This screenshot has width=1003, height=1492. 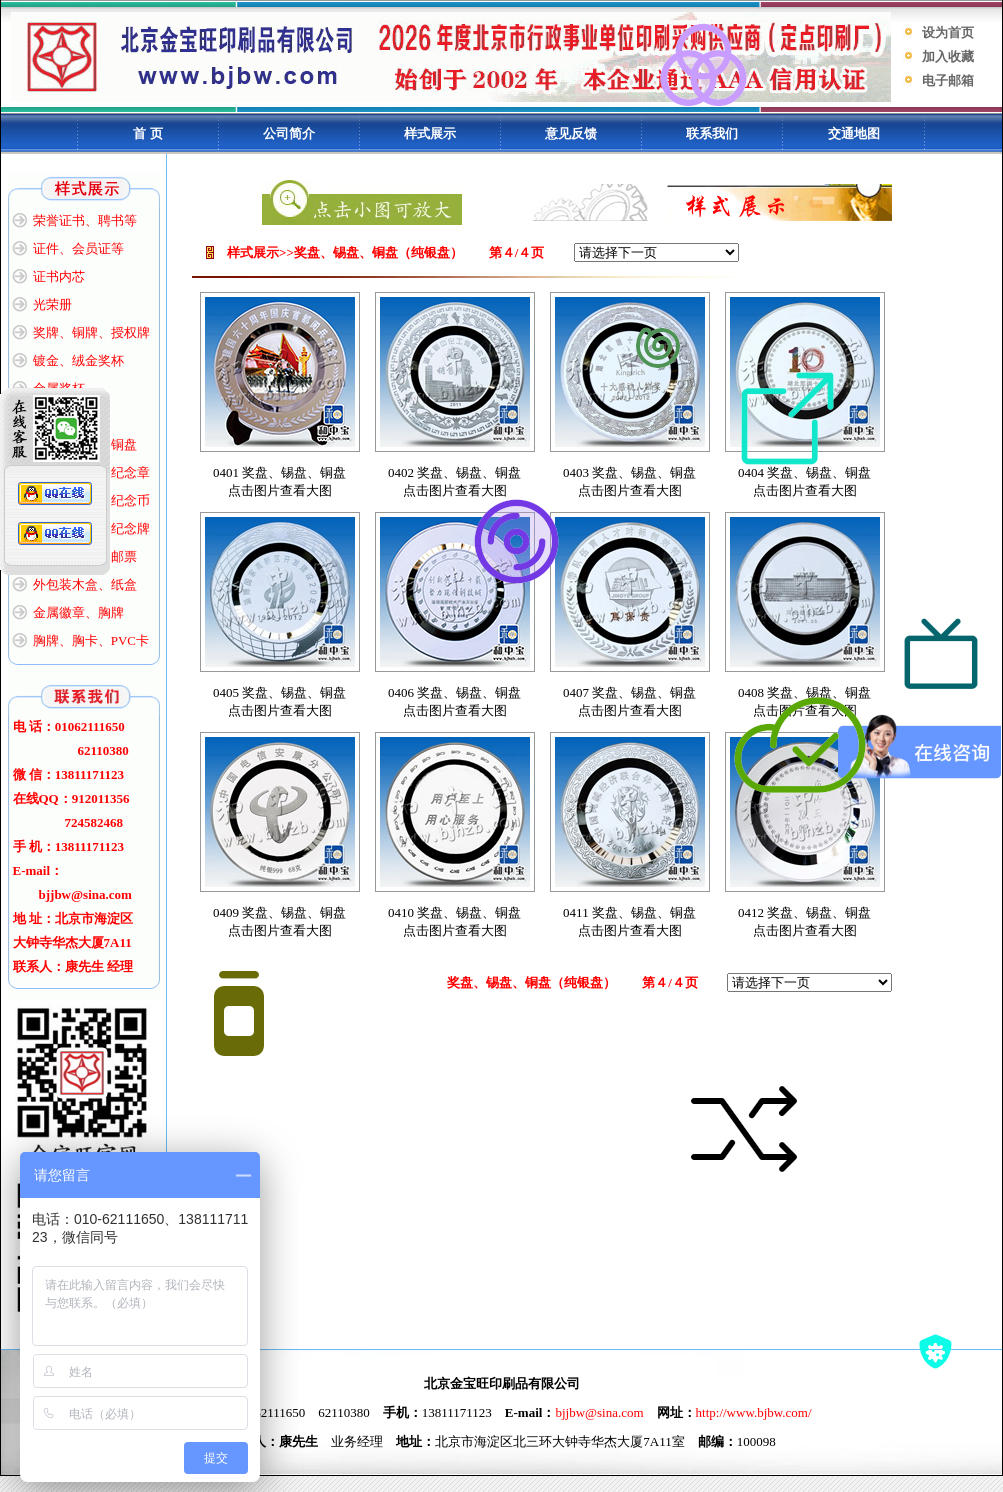 I want to click on store or save items in a container, so click(x=239, y=1016).